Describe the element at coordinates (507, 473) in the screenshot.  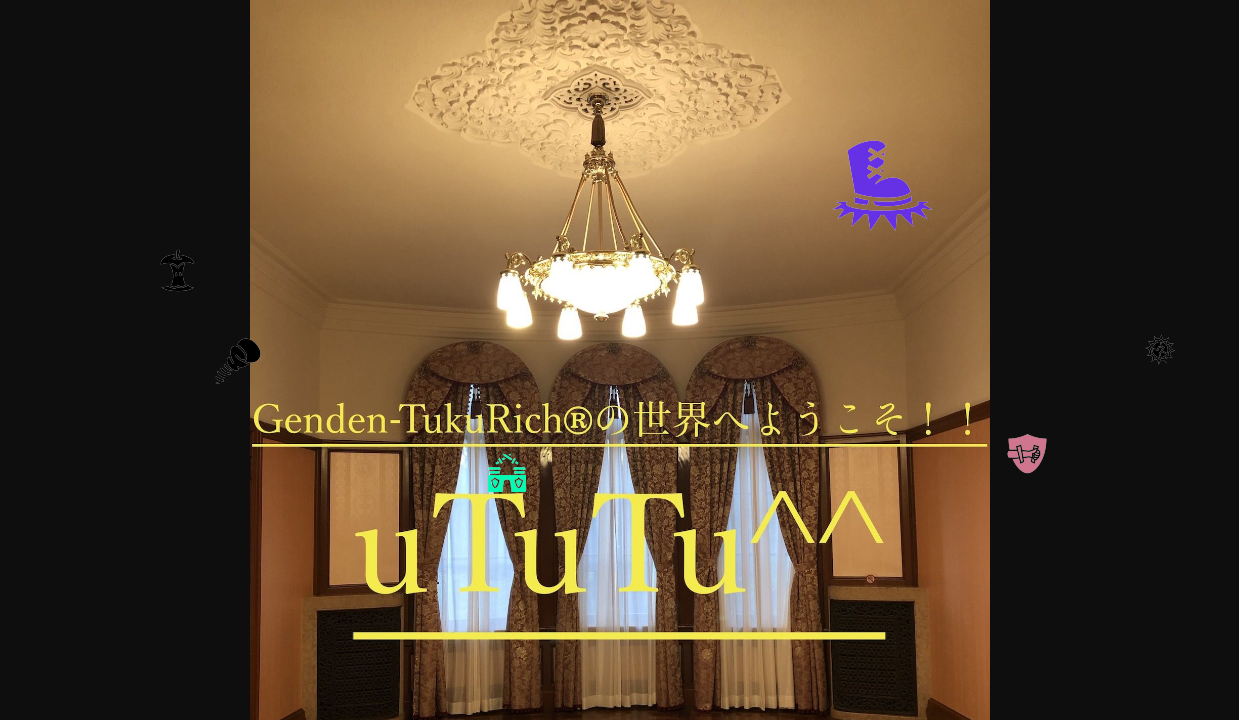
I see `access military or troop buildings` at that location.